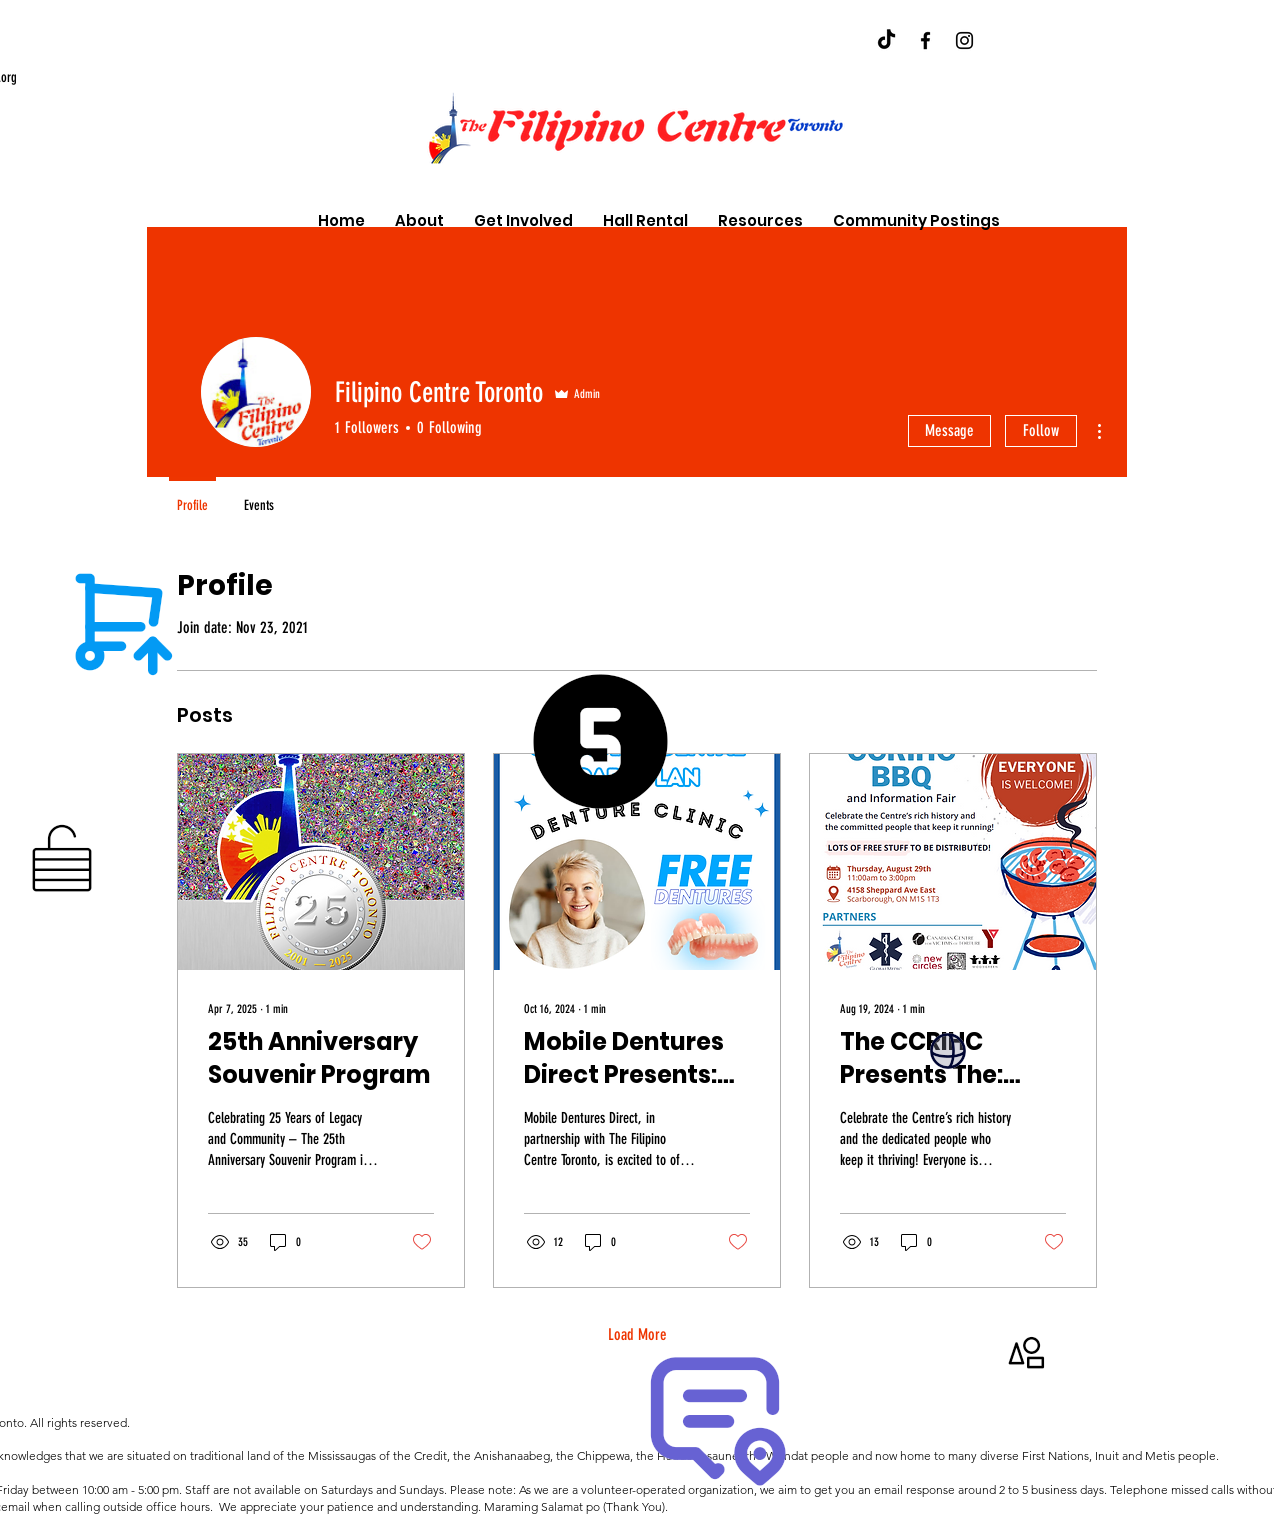  I want to click on unlocked or unsecured state, so click(62, 862).